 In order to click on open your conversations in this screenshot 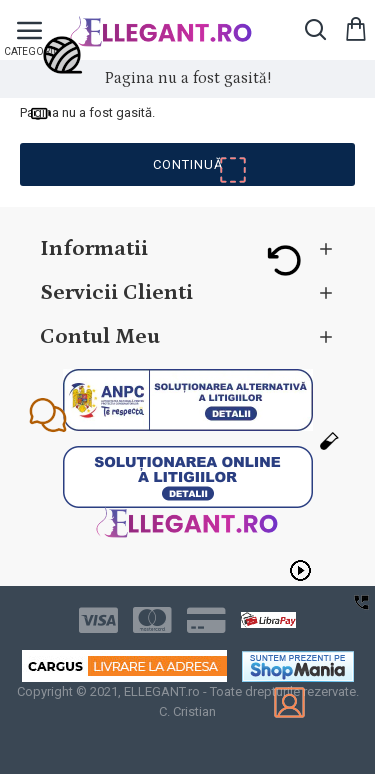, I will do `click(48, 415)`.